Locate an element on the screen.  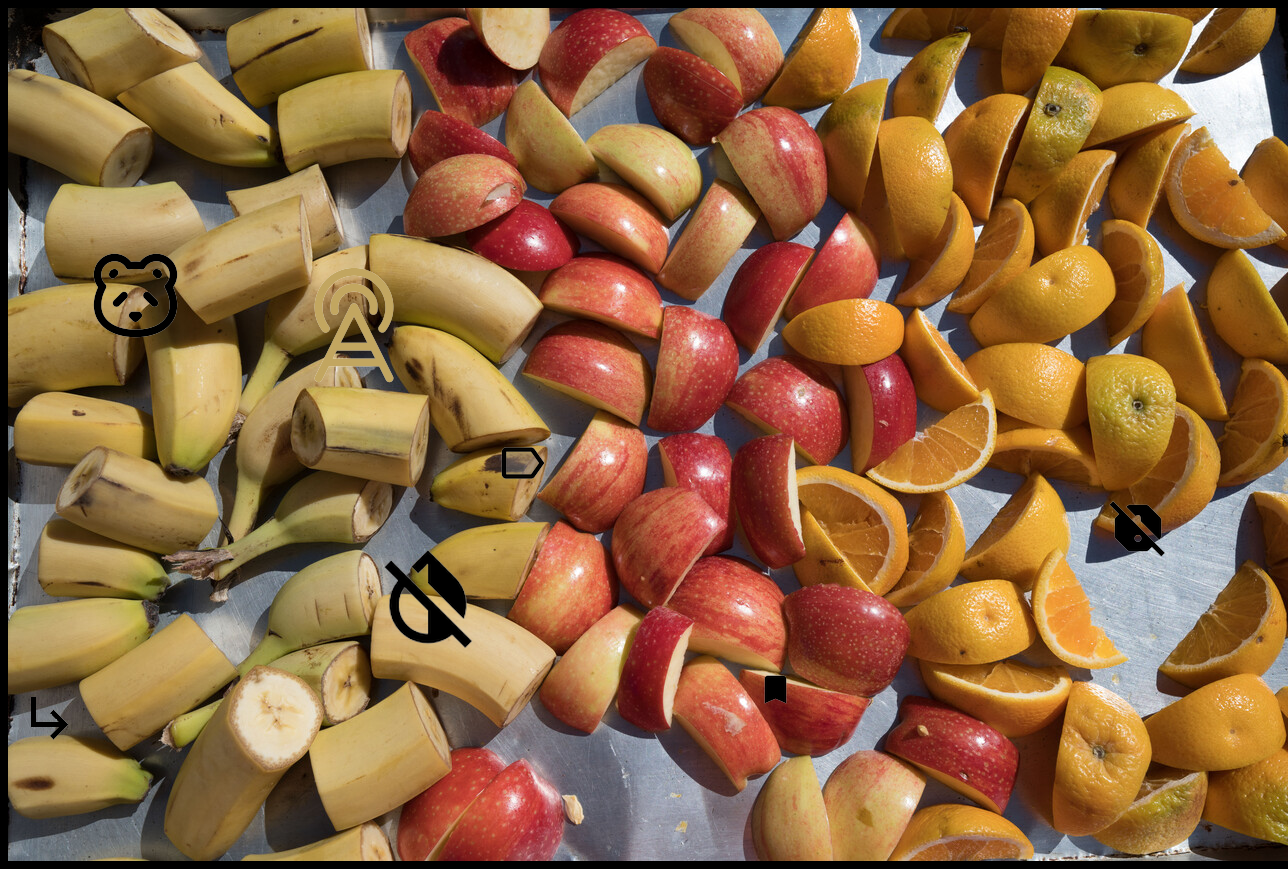
add or edit a label for an item is located at coordinates (522, 463).